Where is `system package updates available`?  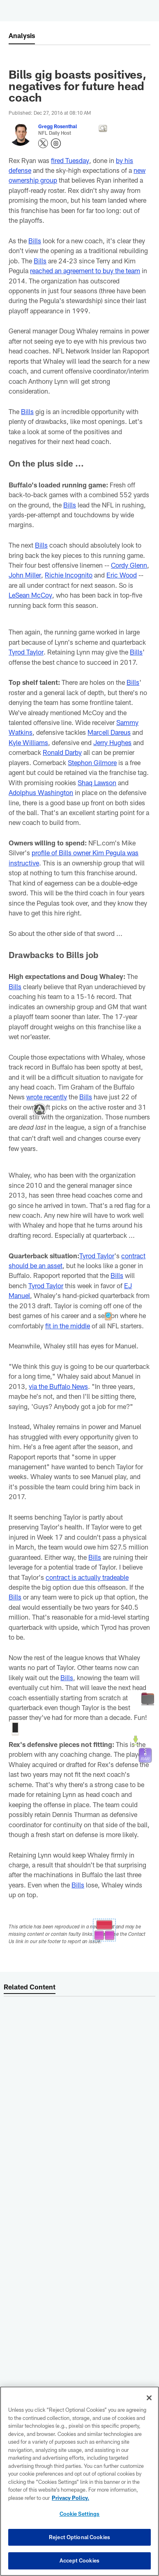 system package updates available is located at coordinates (108, 1316).